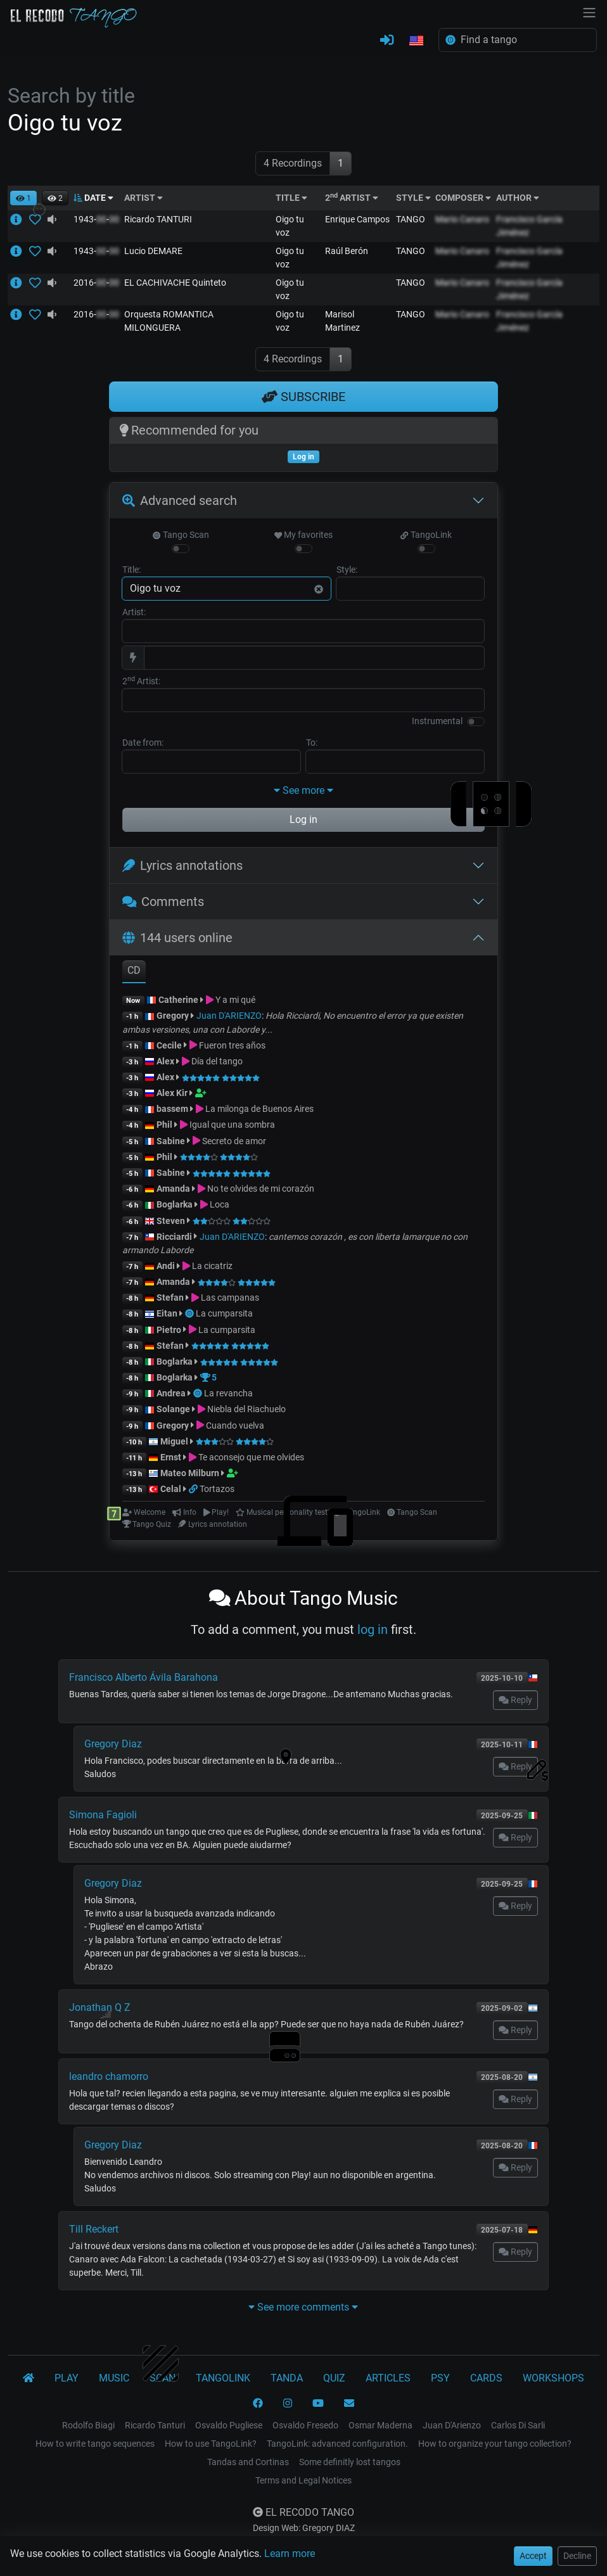 The width and height of the screenshot is (607, 2576). What do you see at coordinates (39, 210) in the screenshot?
I see `indicates neutral or no reaction` at bounding box center [39, 210].